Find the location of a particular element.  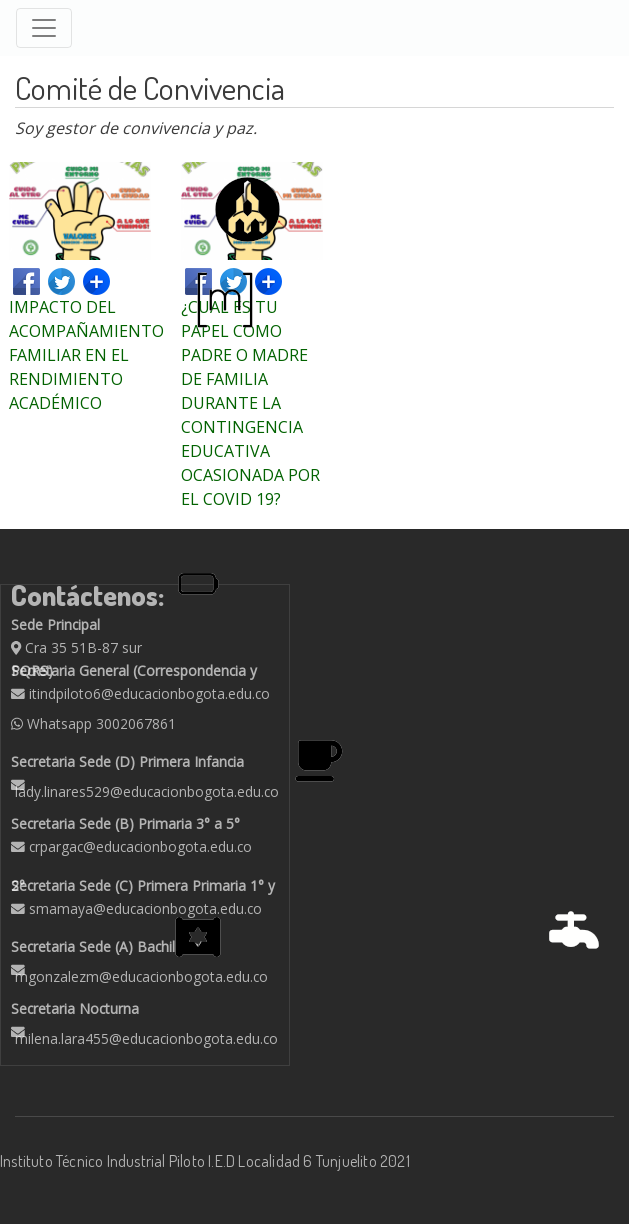

megaport brand logo is located at coordinates (247, 209).